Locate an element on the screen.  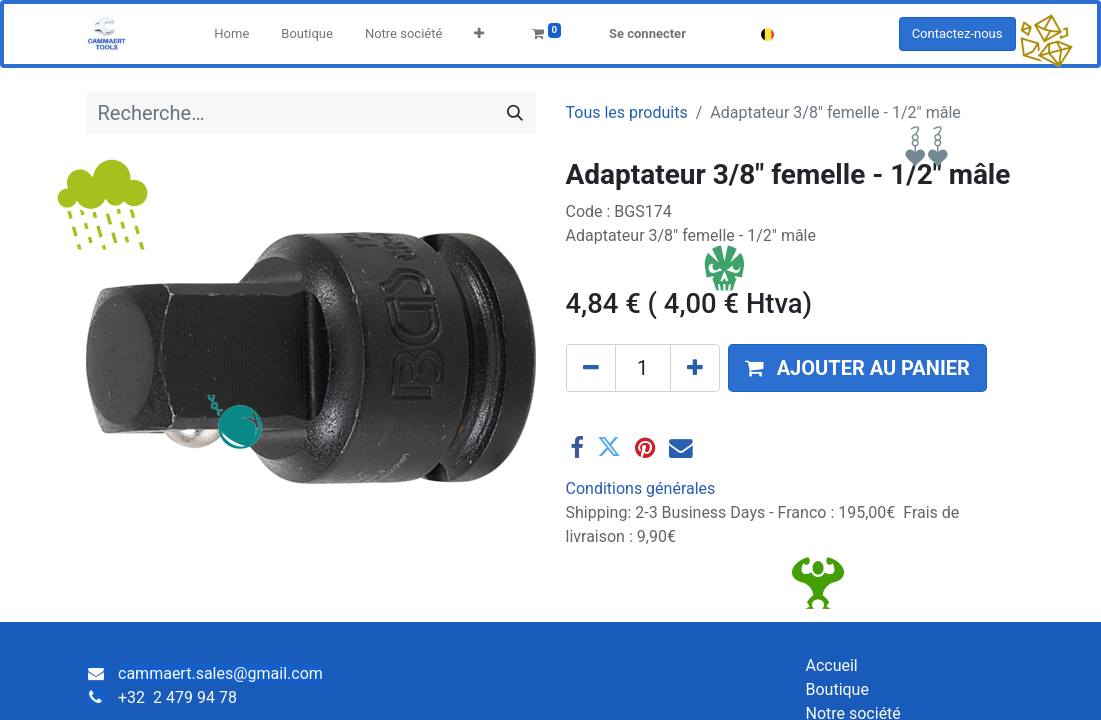
indicates rainy weather conditions is located at coordinates (102, 204).